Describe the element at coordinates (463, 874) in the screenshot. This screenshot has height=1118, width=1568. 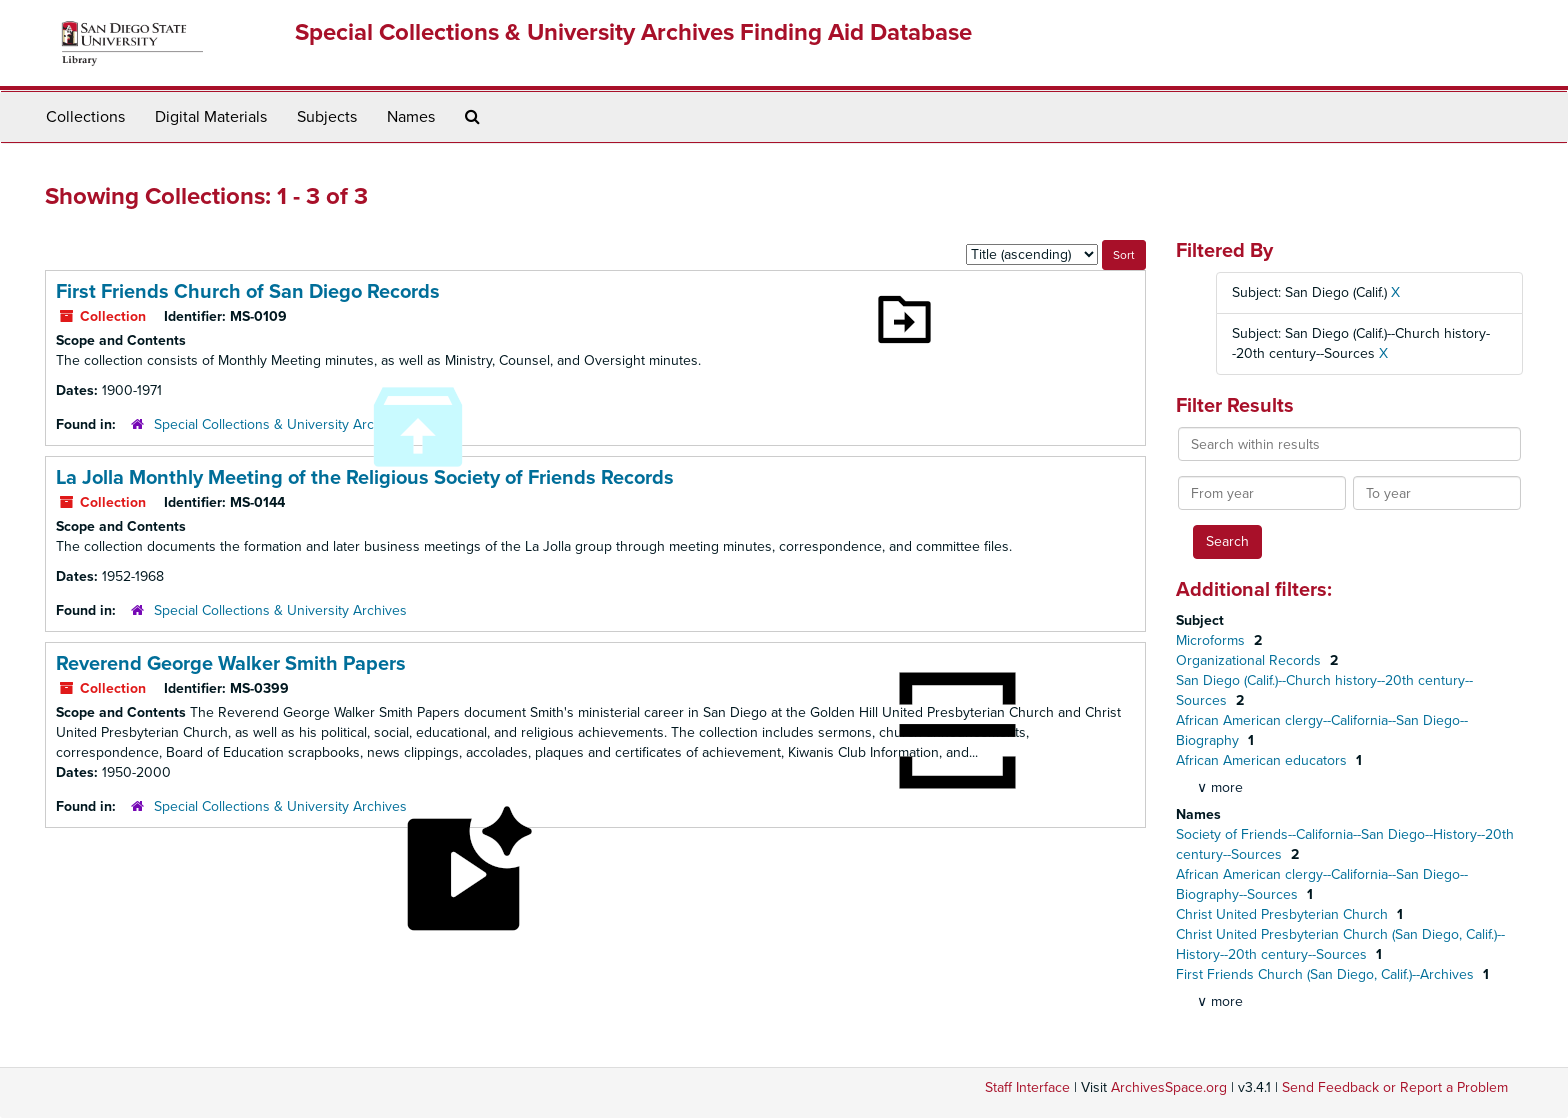
I see `access AI-powered video editing tools` at that location.